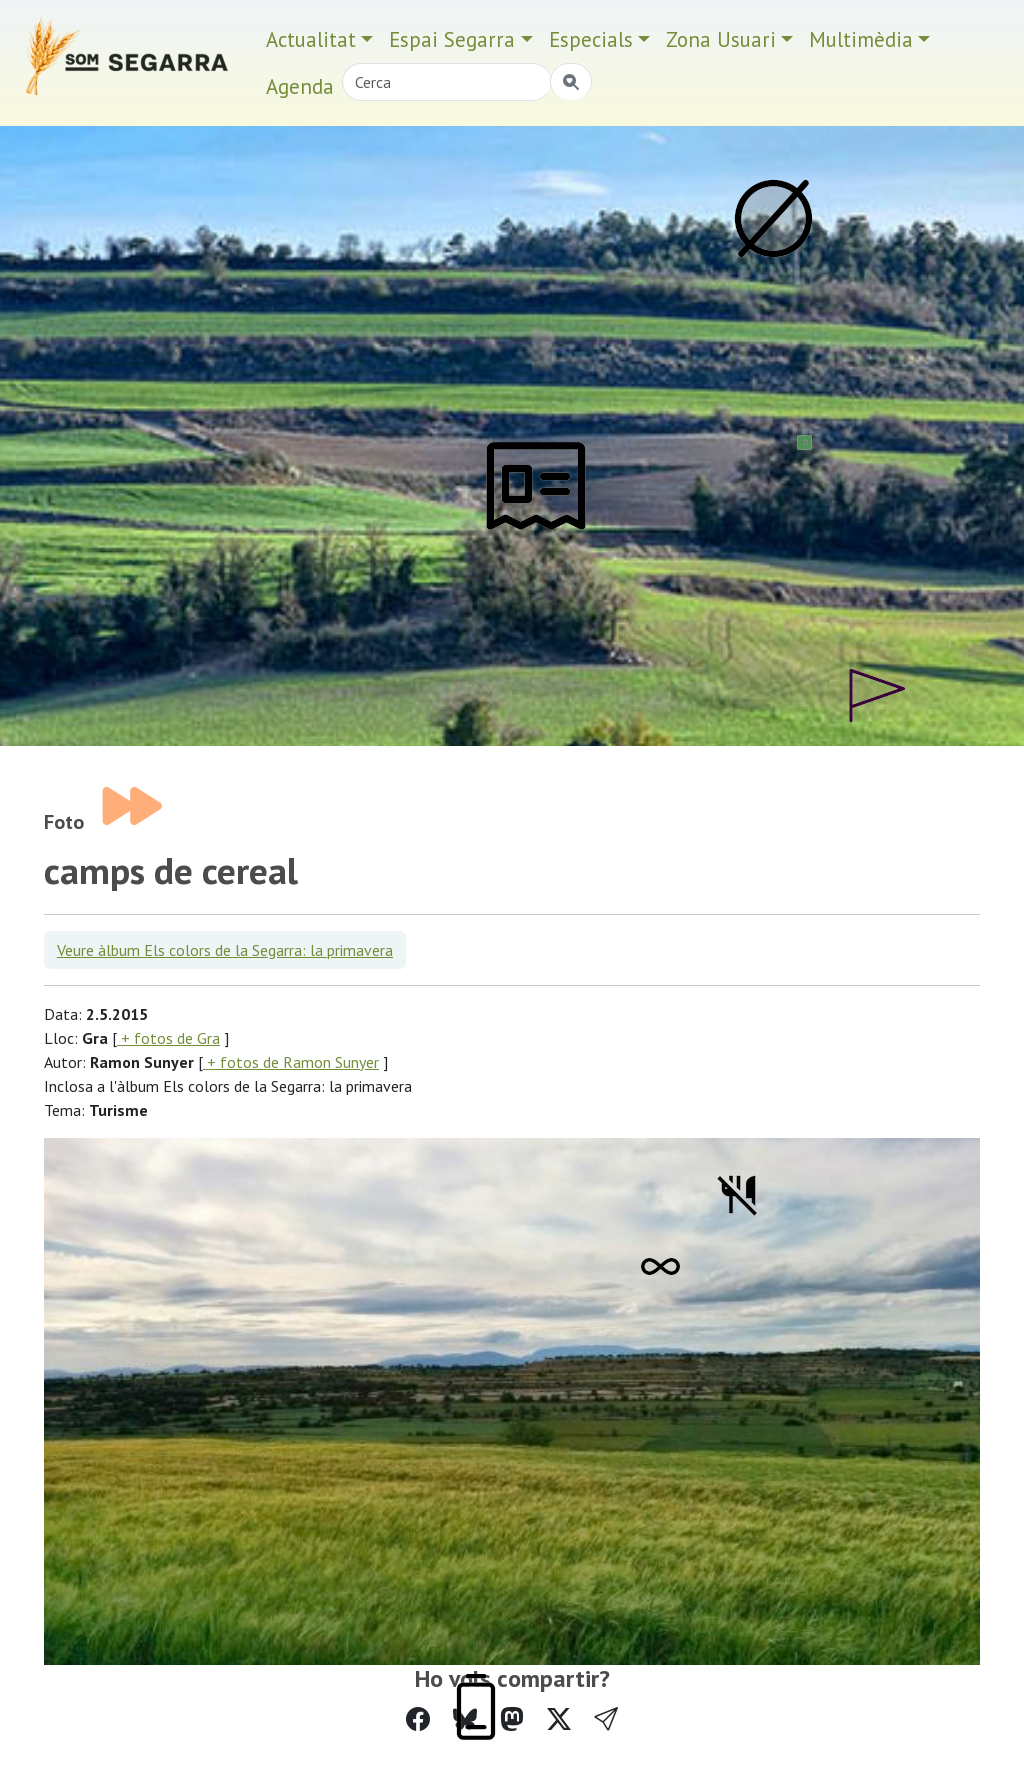  Describe the element at coordinates (871, 695) in the screenshot. I see `flag or bookmark an item` at that location.